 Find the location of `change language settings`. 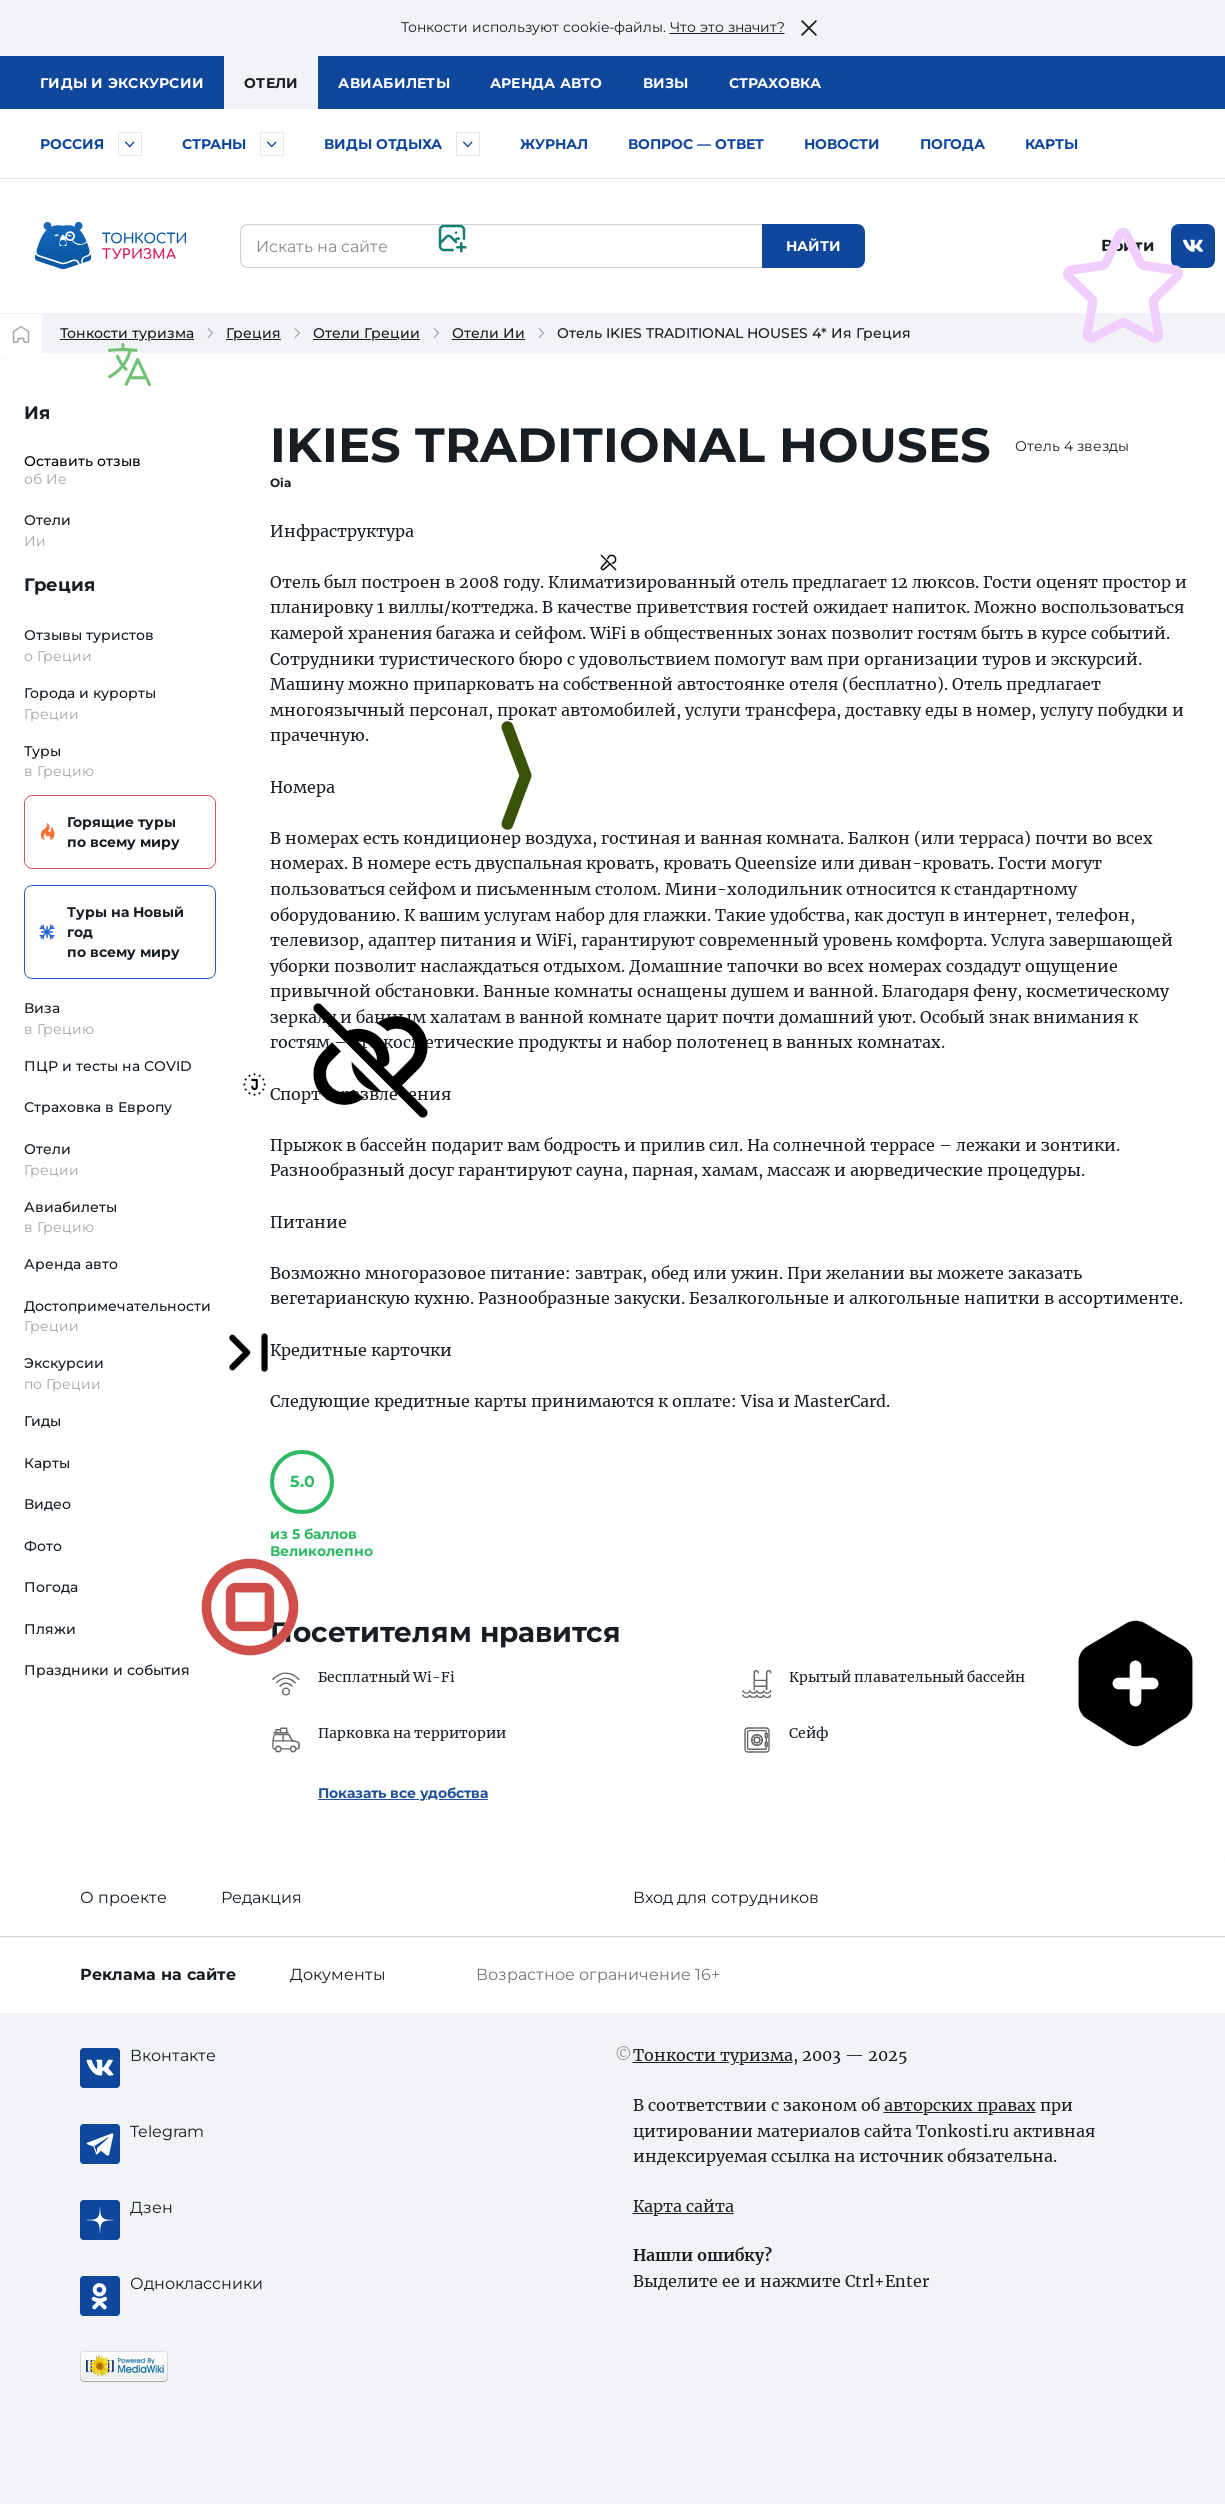

change language settings is located at coordinates (129, 364).